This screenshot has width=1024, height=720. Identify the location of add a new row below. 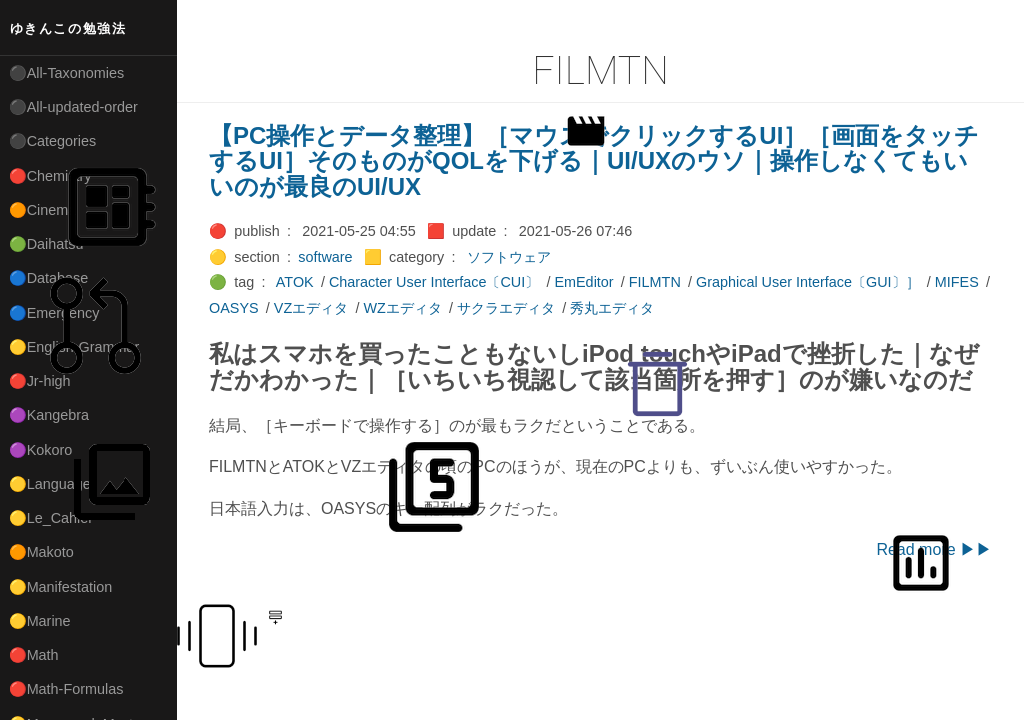
(275, 616).